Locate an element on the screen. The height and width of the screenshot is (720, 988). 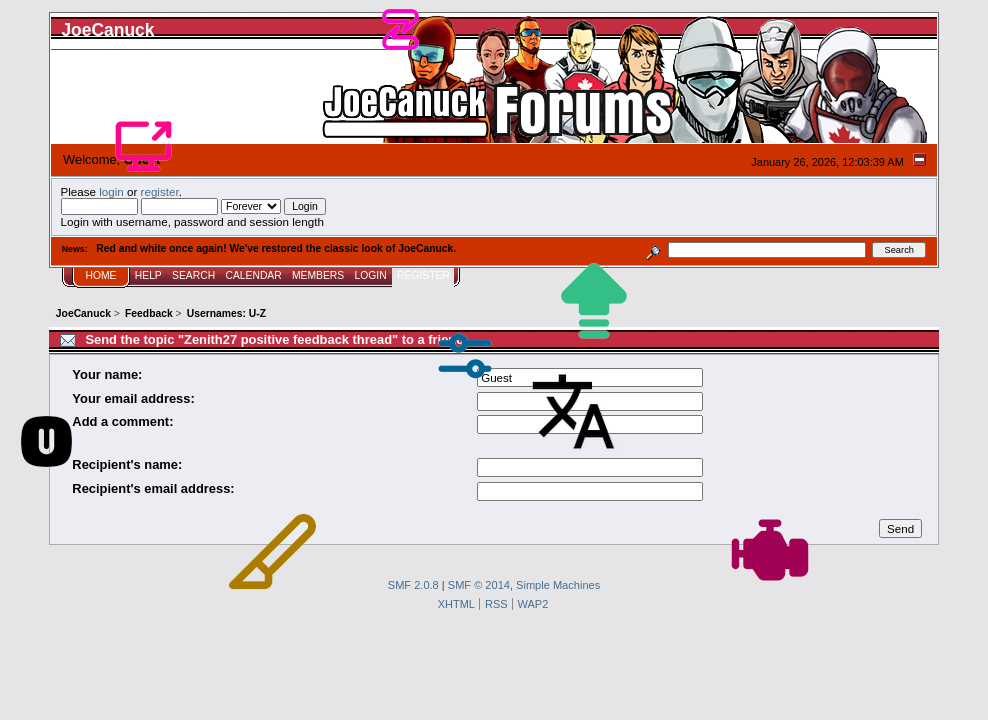
share your screen with others is located at coordinates (143, 146).